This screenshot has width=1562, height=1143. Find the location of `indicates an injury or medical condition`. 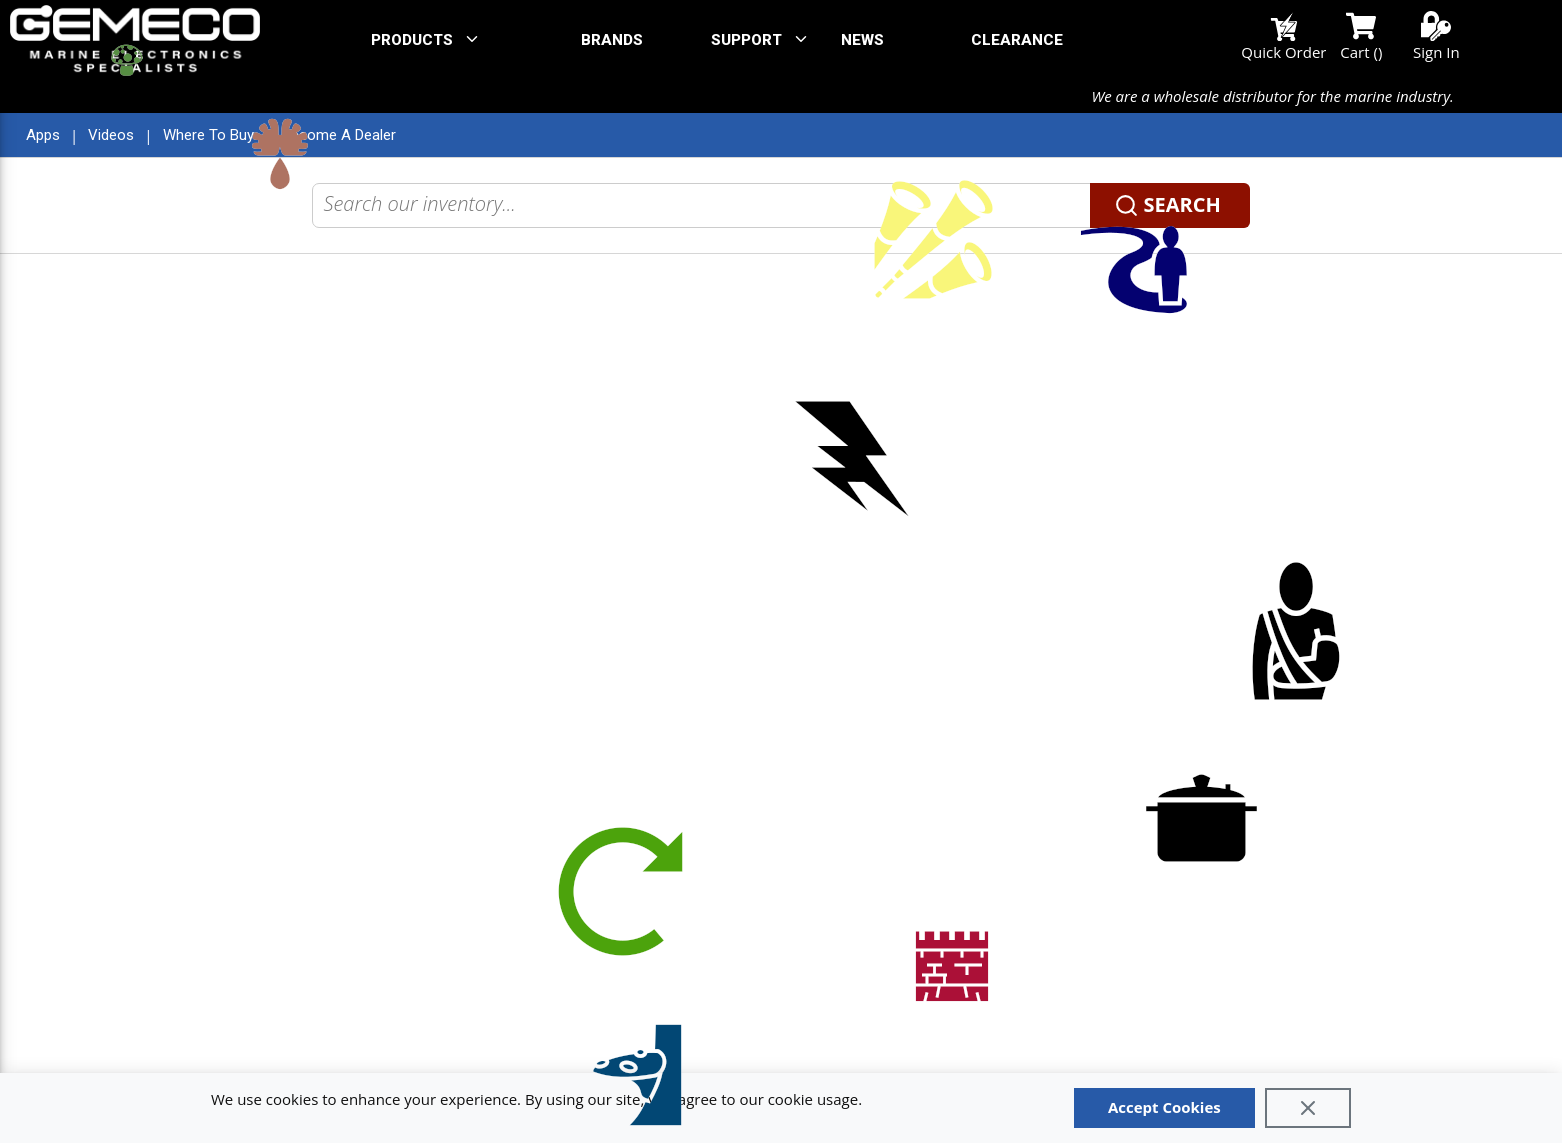

indicates an injury or medical condition is located at coordinates (1296, 631).